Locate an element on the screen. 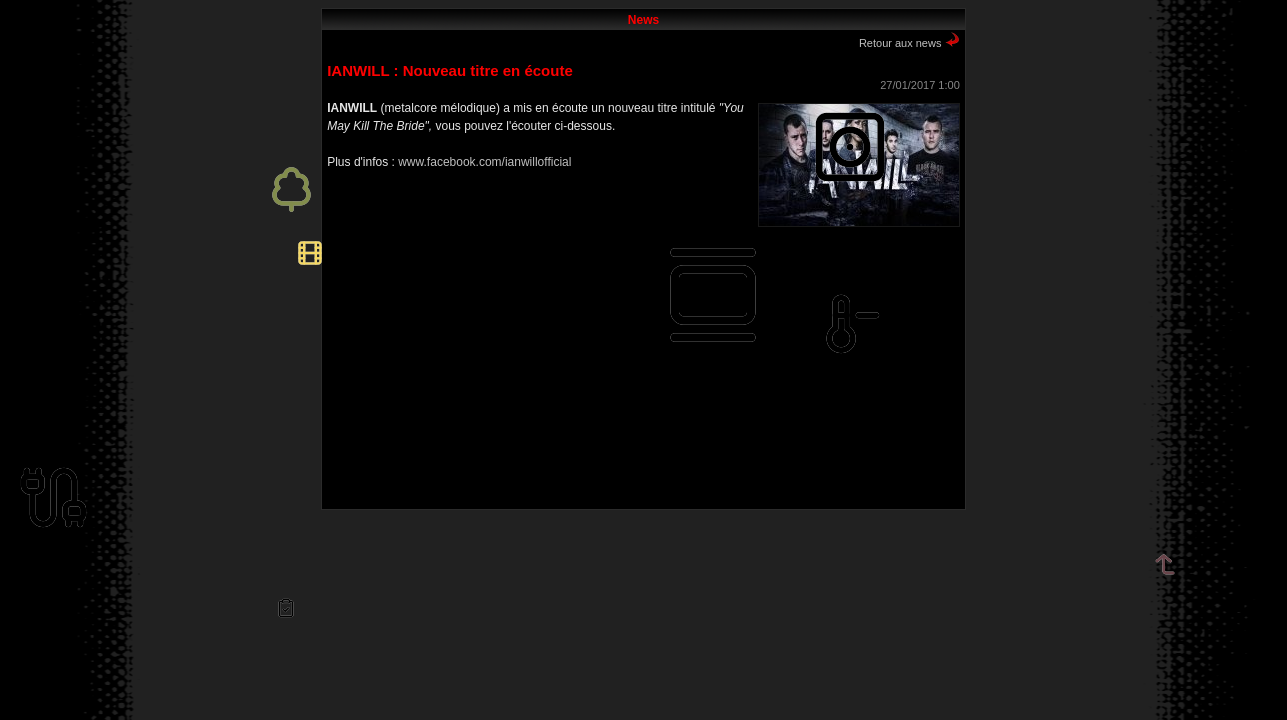  mark task as complete is located at coordinates (286, 608).